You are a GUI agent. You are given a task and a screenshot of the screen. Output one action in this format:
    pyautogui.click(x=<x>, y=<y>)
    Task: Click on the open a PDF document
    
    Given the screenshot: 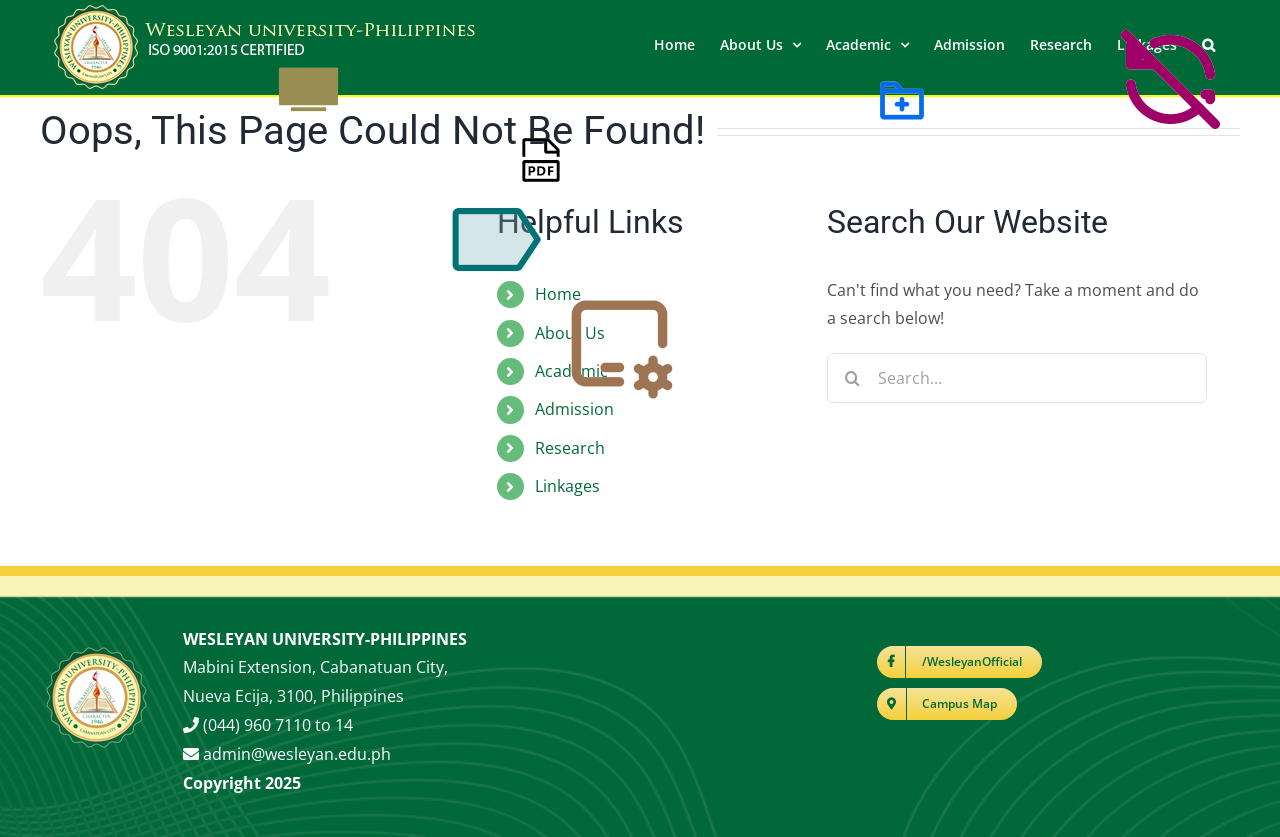 What is the action you would take?
    pyautogui.click(x=541, y=160)
    